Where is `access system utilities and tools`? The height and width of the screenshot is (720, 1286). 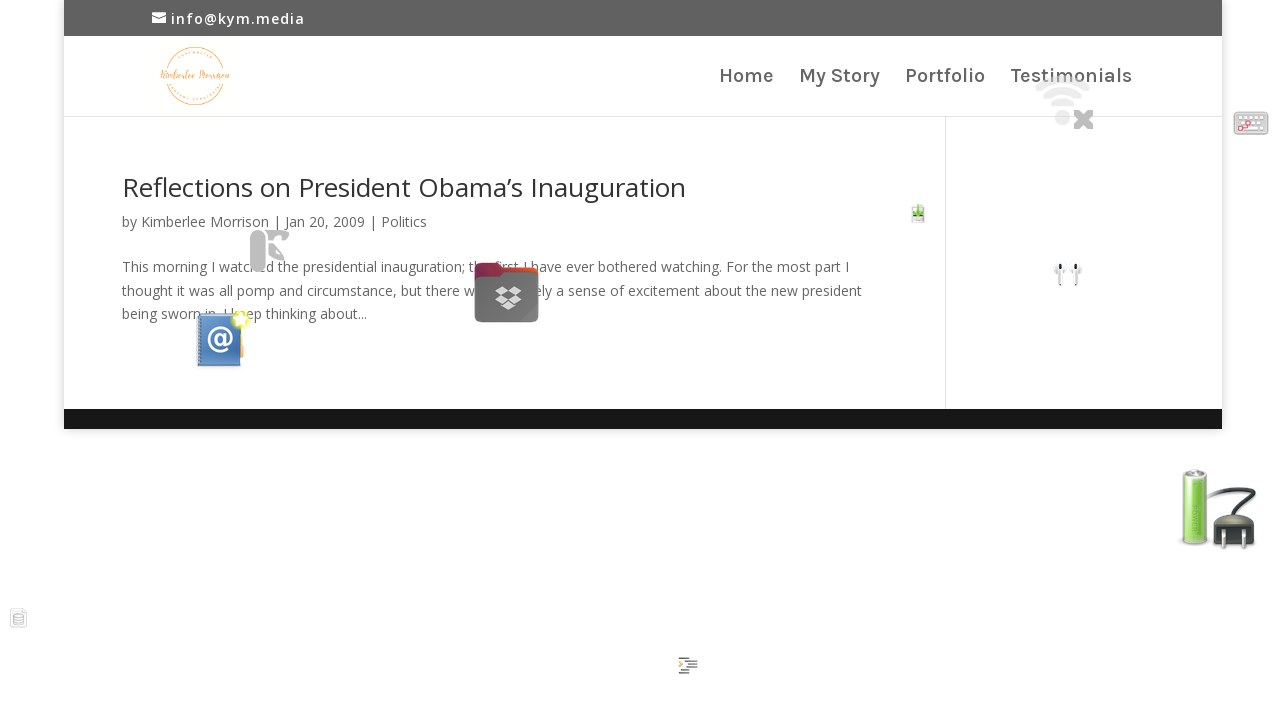
access system utilities and tools is located at coordinates (271, 251).